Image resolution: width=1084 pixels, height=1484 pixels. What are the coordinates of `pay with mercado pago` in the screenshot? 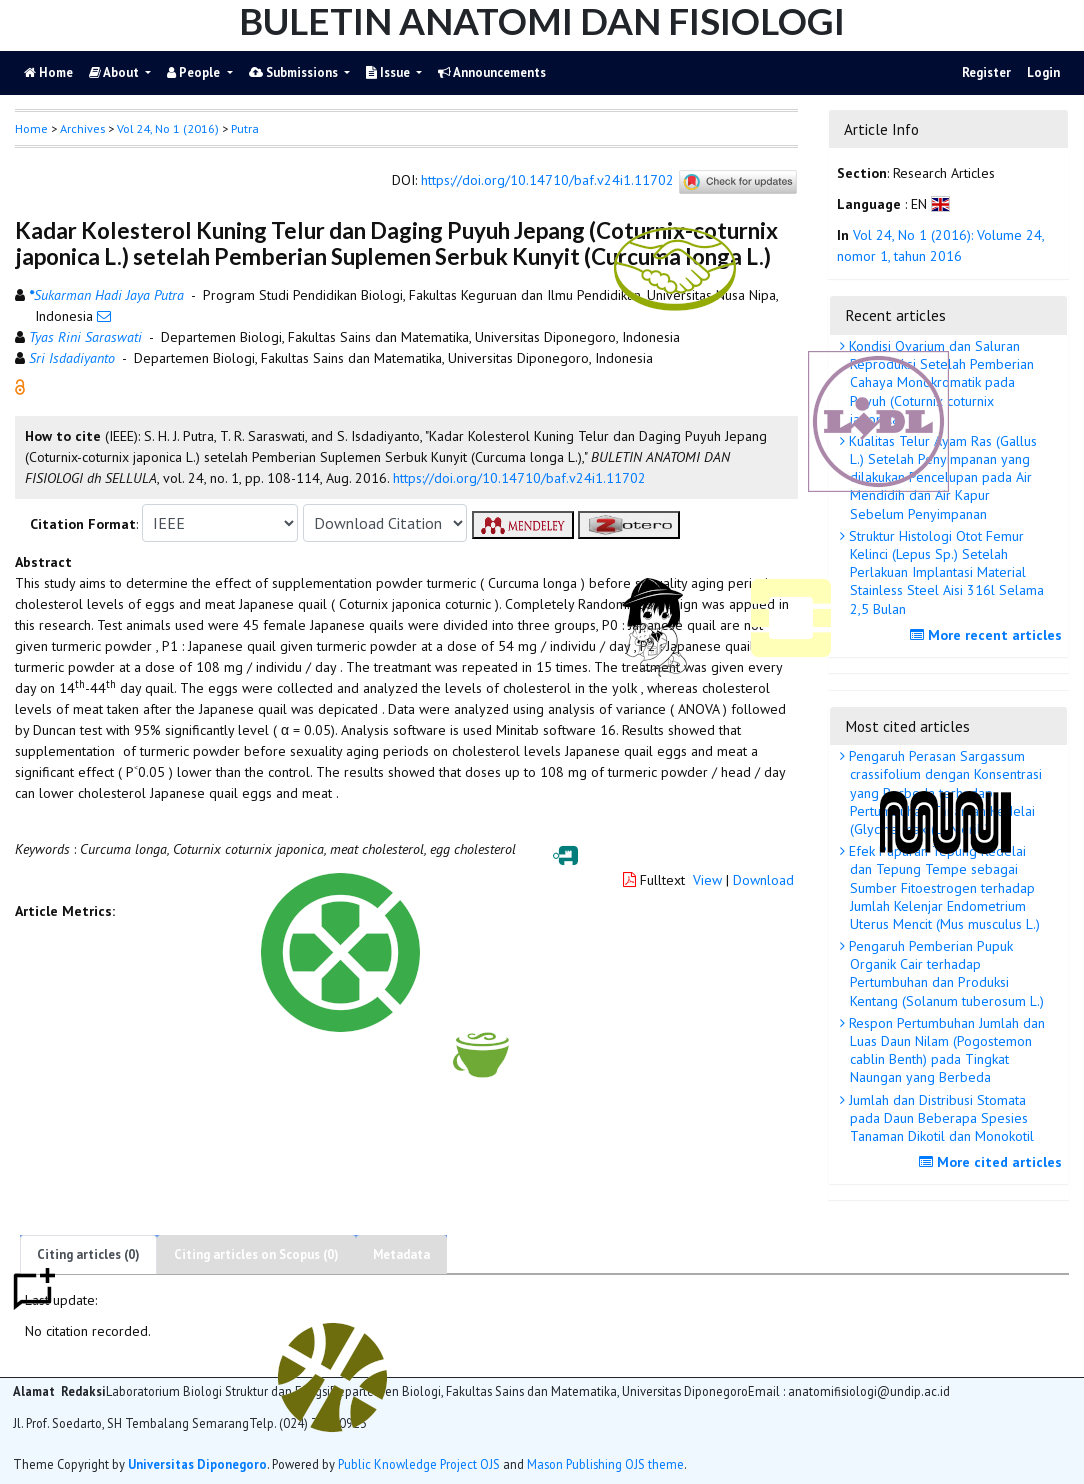 It's located at (675, 269).